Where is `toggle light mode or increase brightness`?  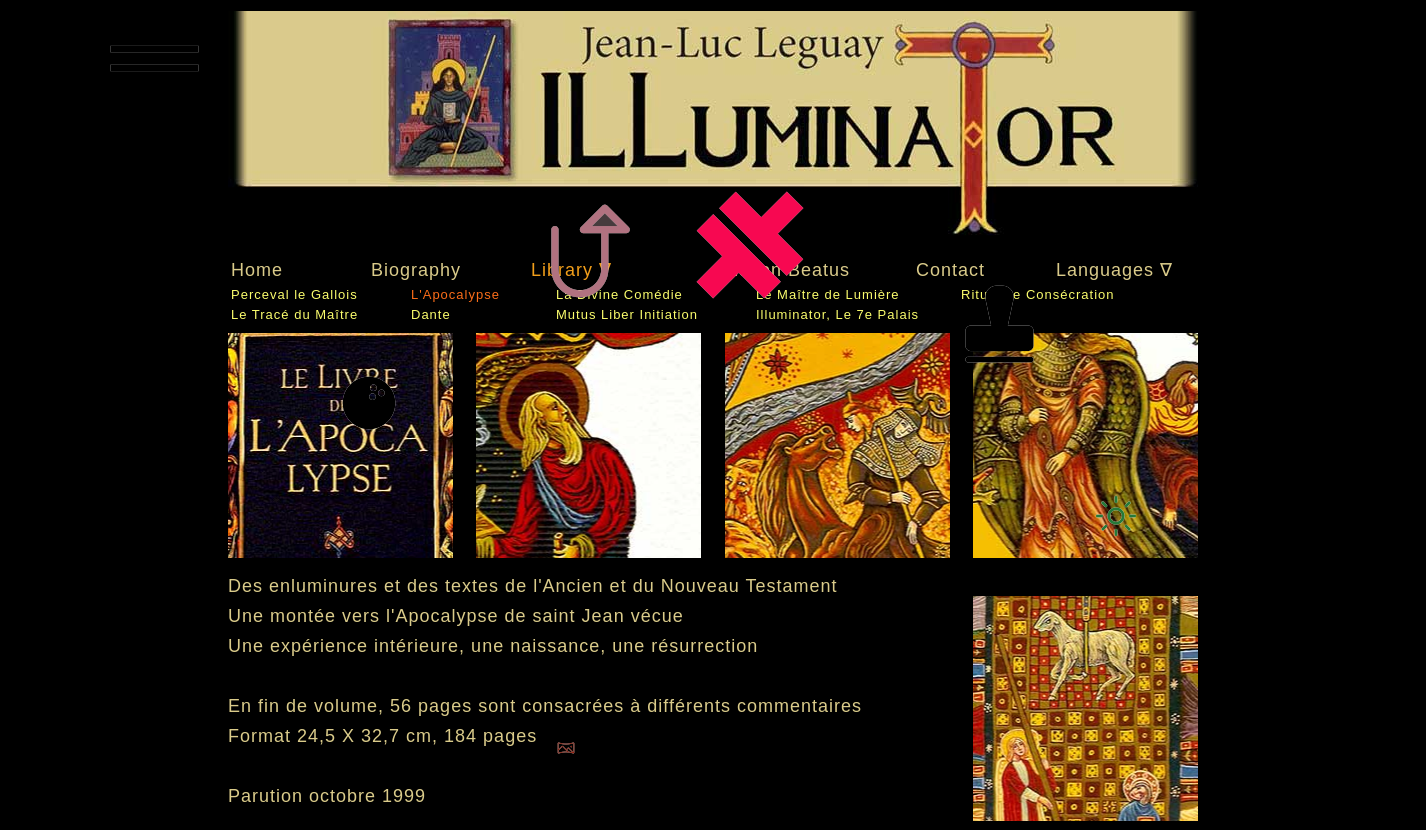 toggle light mode or increase brightness is located at coordinates (1116, 516).